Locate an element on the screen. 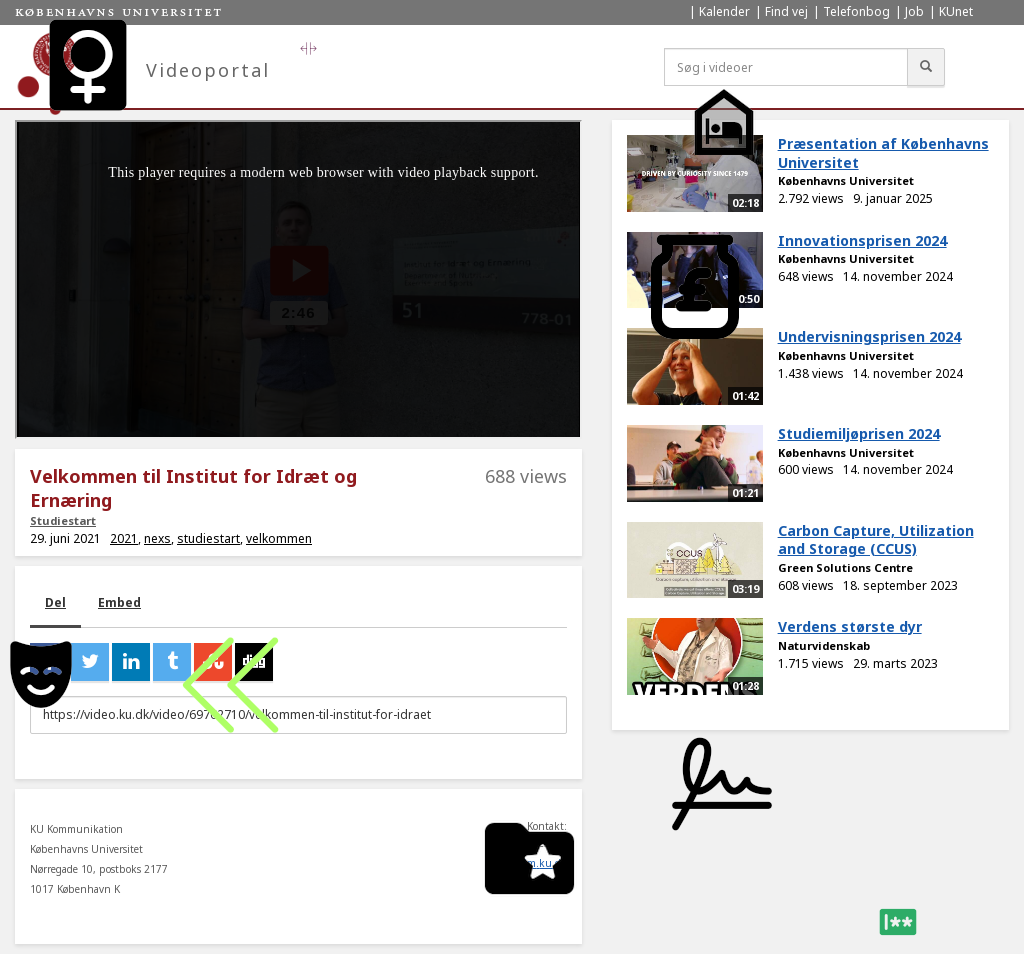 The width and height of the screenshot is (1024, 954). sign a document or form is located at coordinates (722, 784).